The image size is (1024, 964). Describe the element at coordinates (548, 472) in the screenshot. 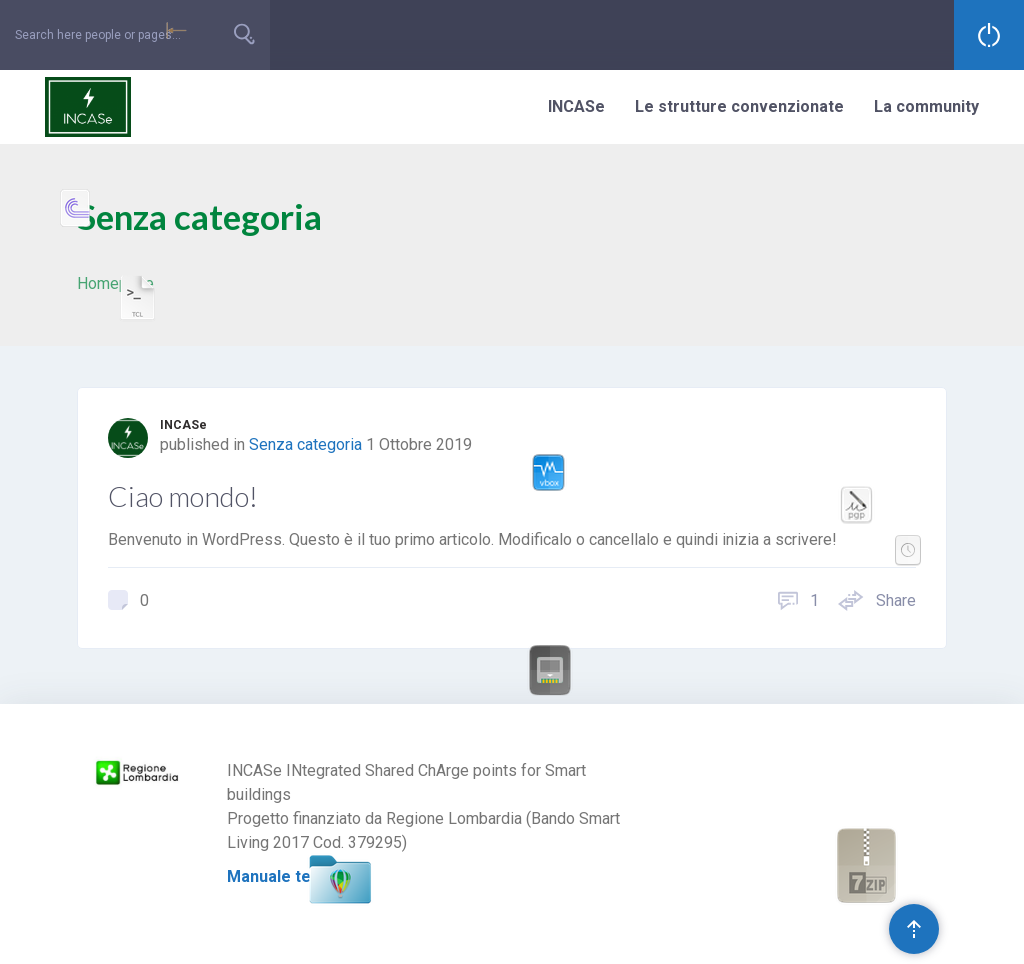

I see `a VirtualBox virtual machine configuration file` at that location.